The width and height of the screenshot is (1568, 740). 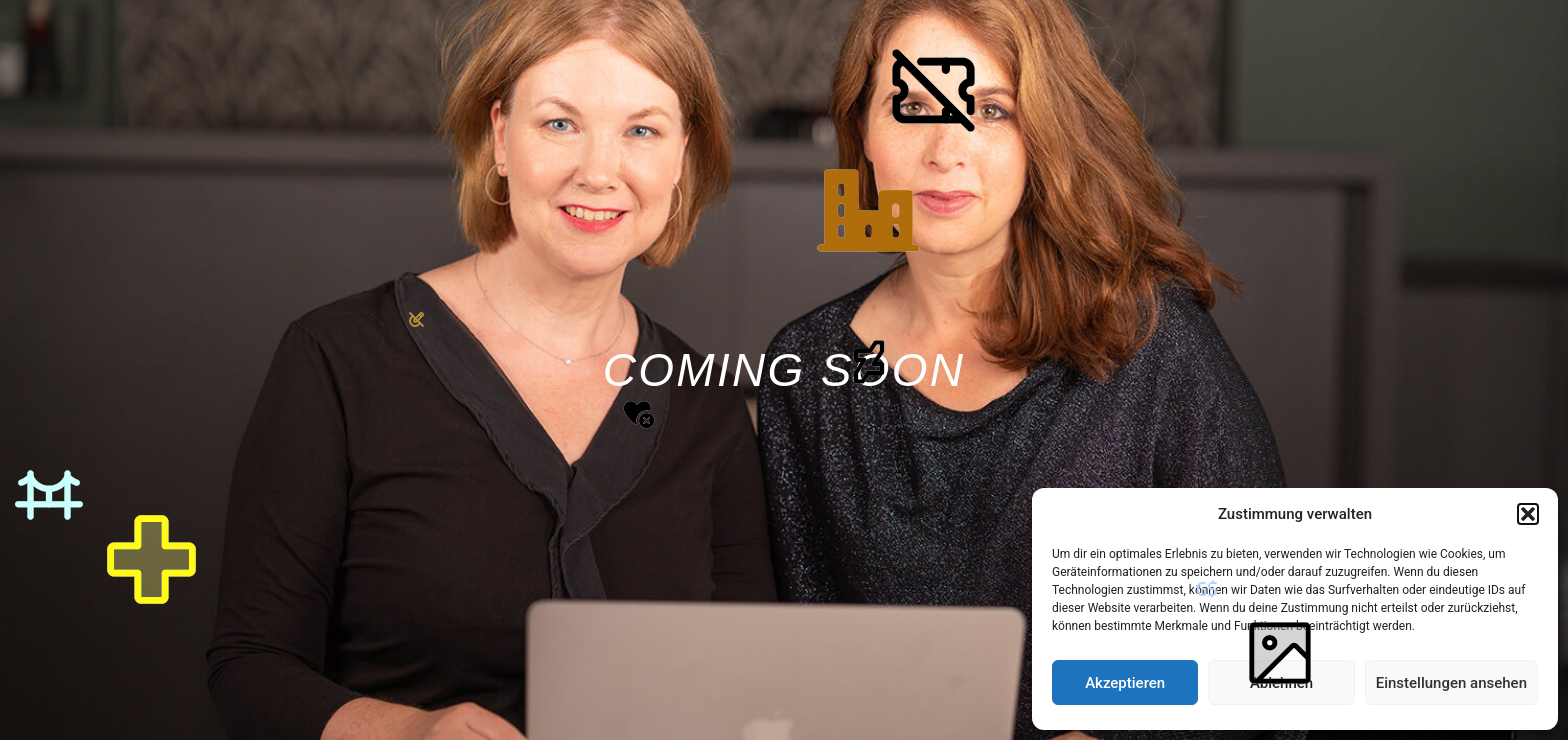 I want to click on view city or urban location, so click(x=868, y=210).